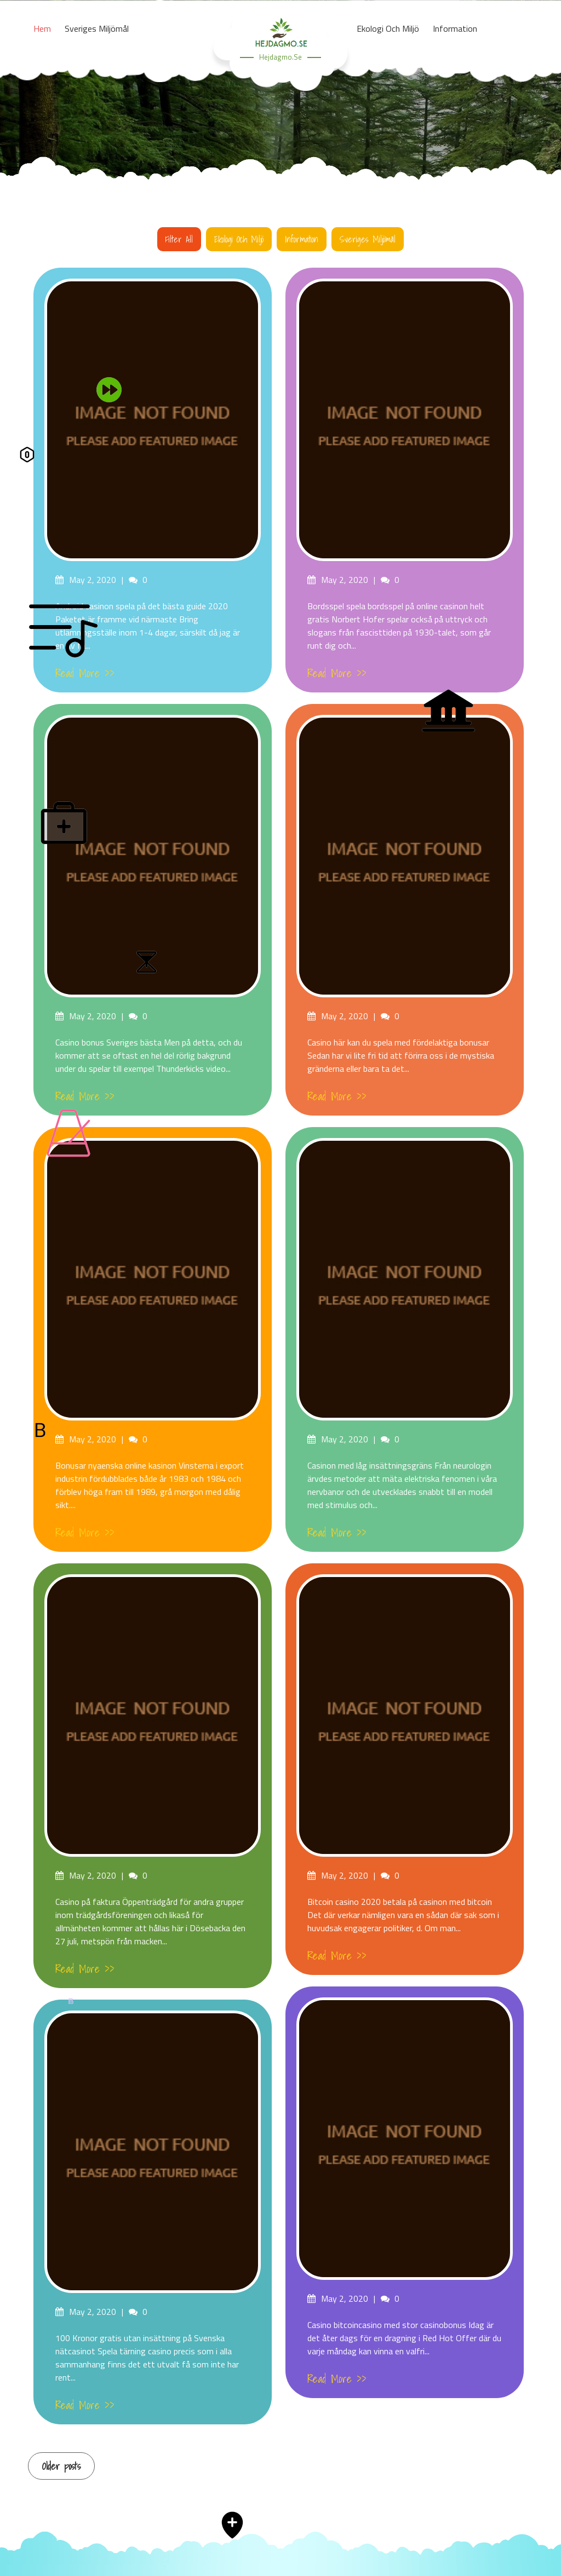  Describe the element at coordinates (68, 1133) in the screenshot. I see `access metronome or tempo settings` at that location.